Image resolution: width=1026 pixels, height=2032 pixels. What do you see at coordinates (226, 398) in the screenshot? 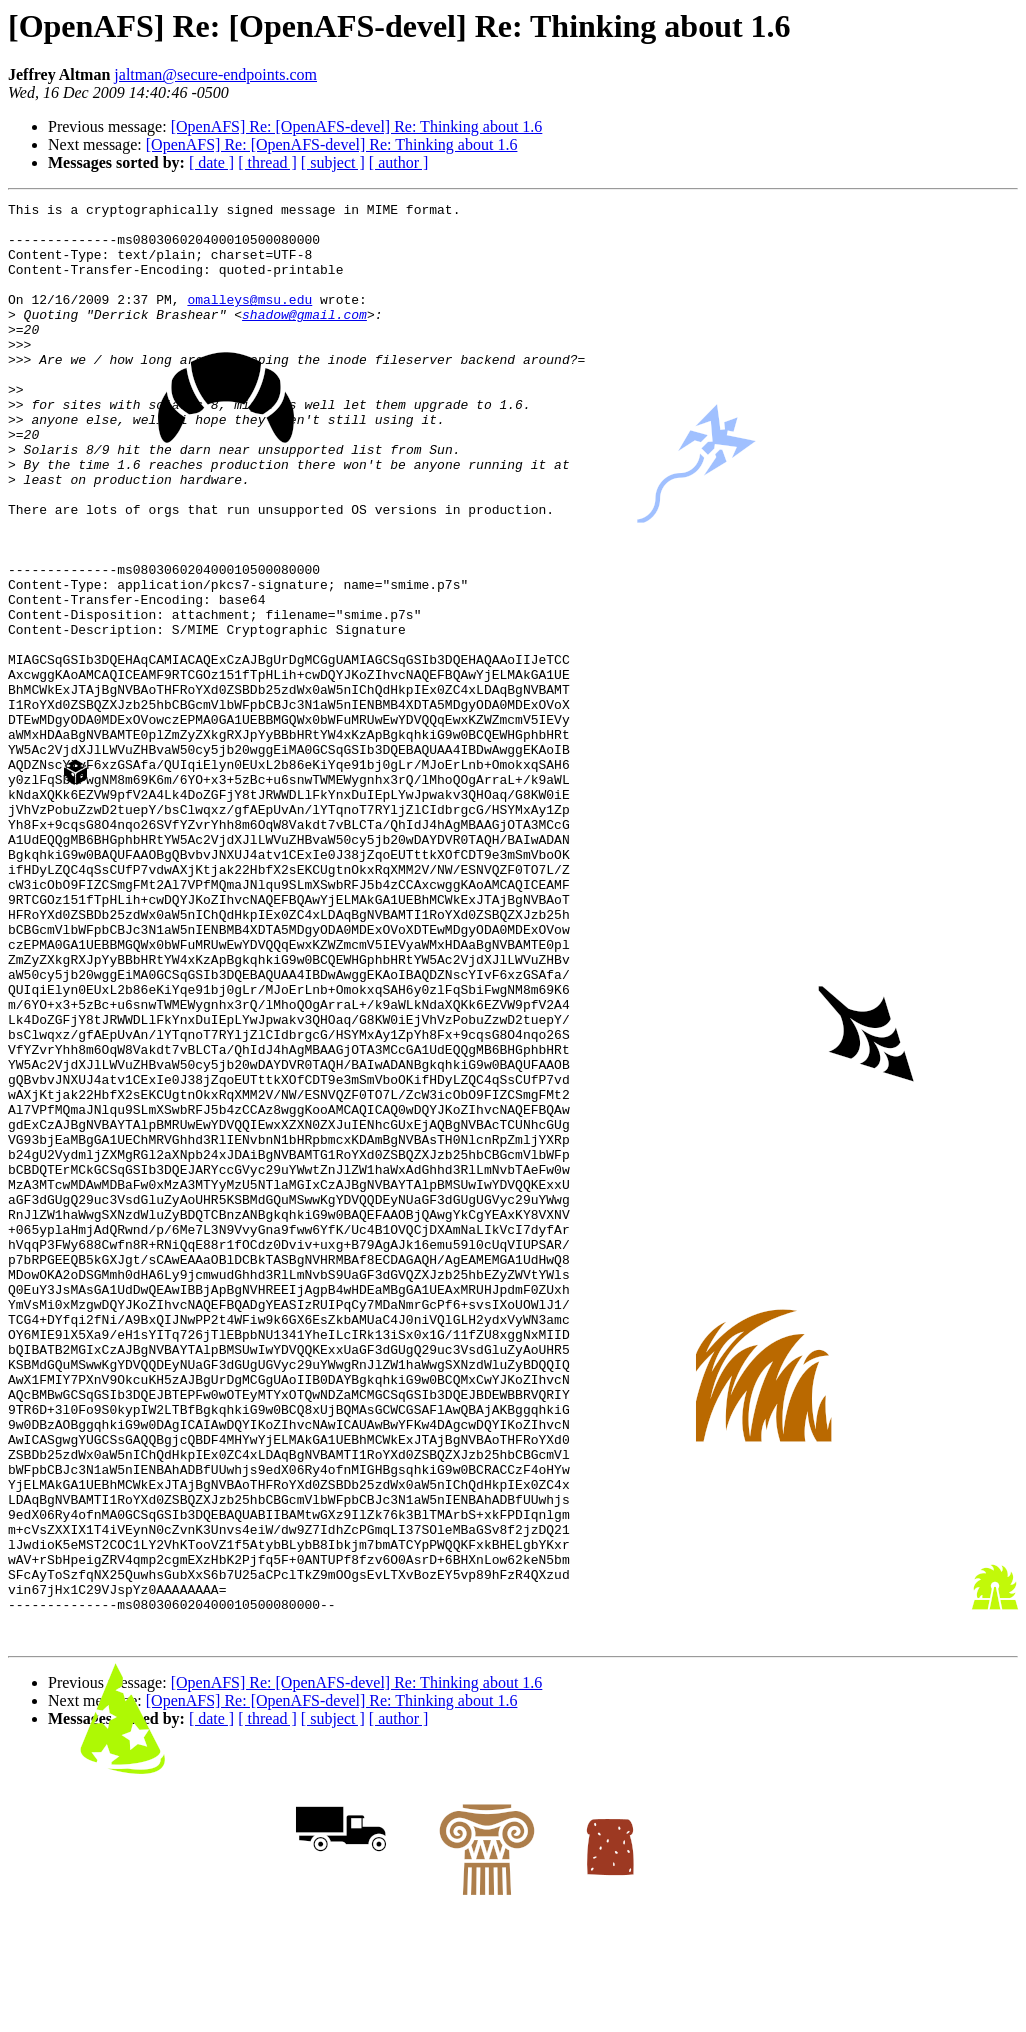
I see `browse bakery or pastry items` at bounding box center [226, 398].